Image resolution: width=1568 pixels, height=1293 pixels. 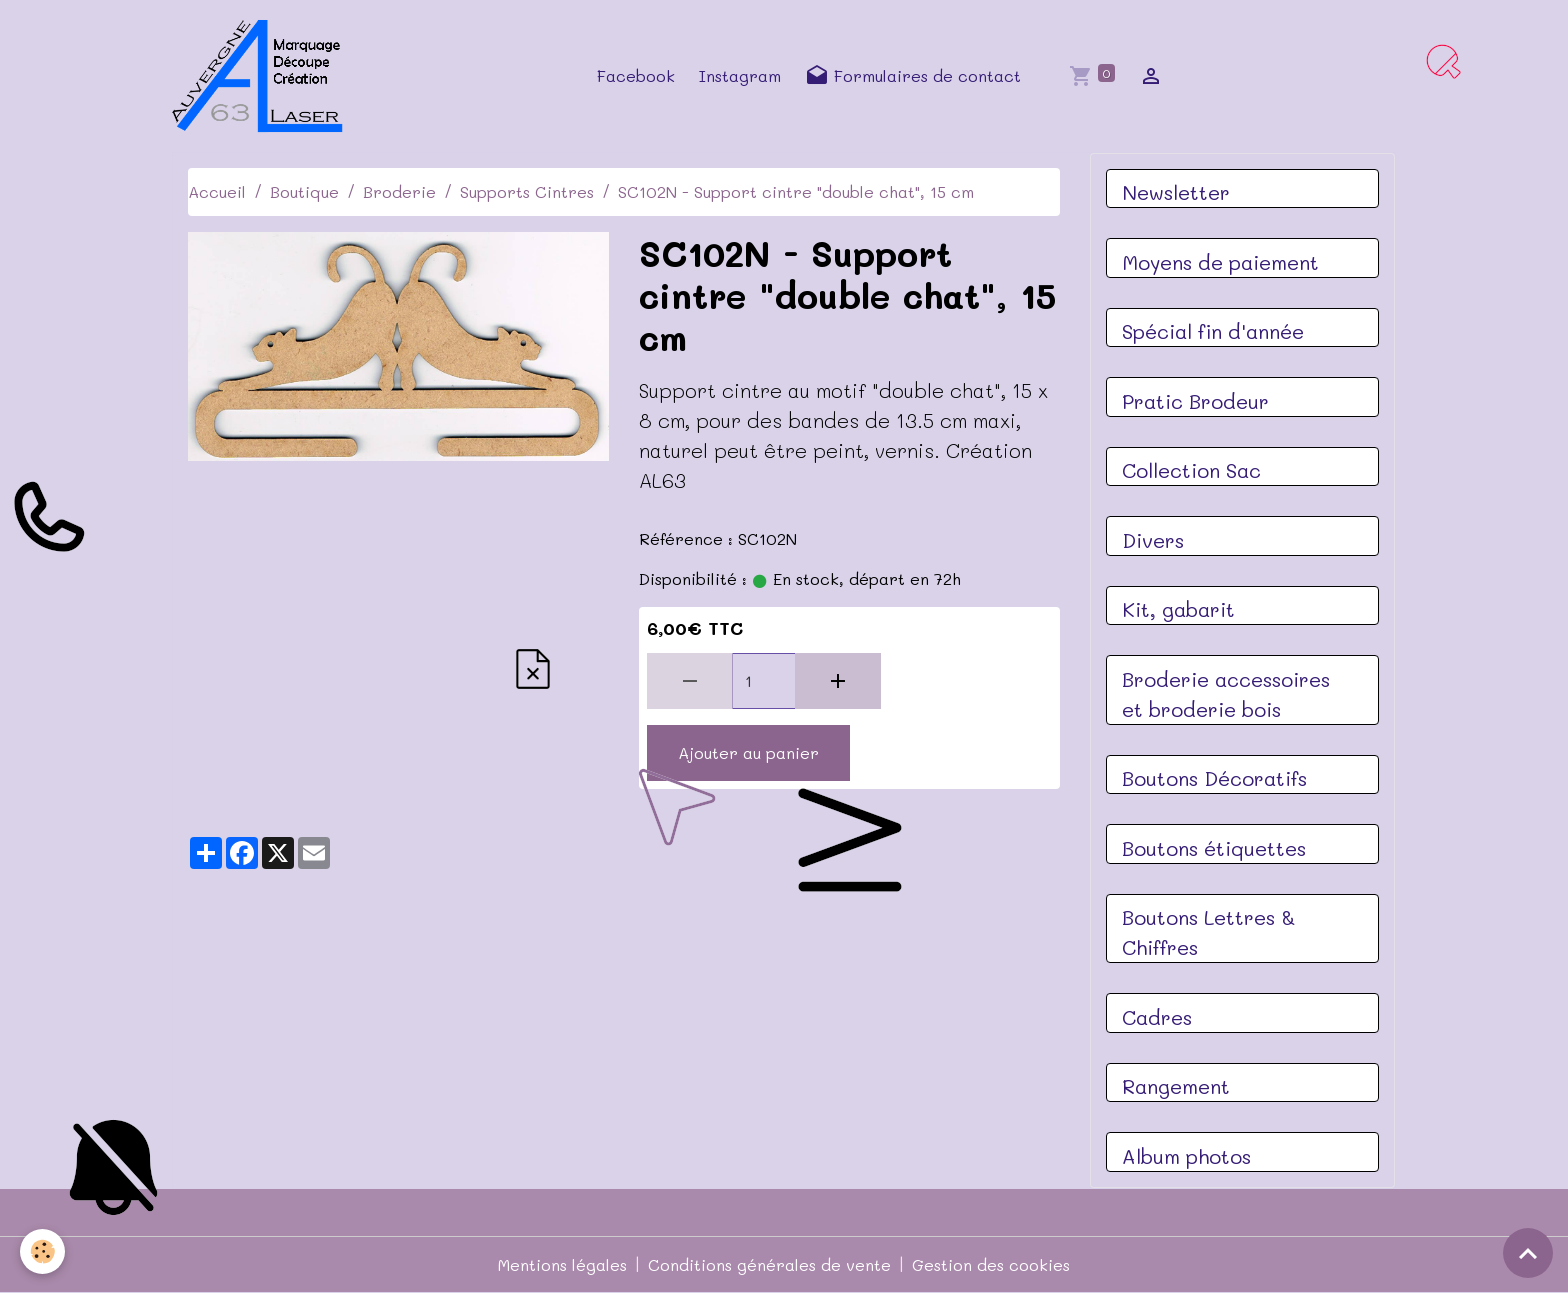 What do you see at coordinates (1443, 61) in the screenshot?
I see `access ping pong or table tennis game` at bounding box center [1443, 61].